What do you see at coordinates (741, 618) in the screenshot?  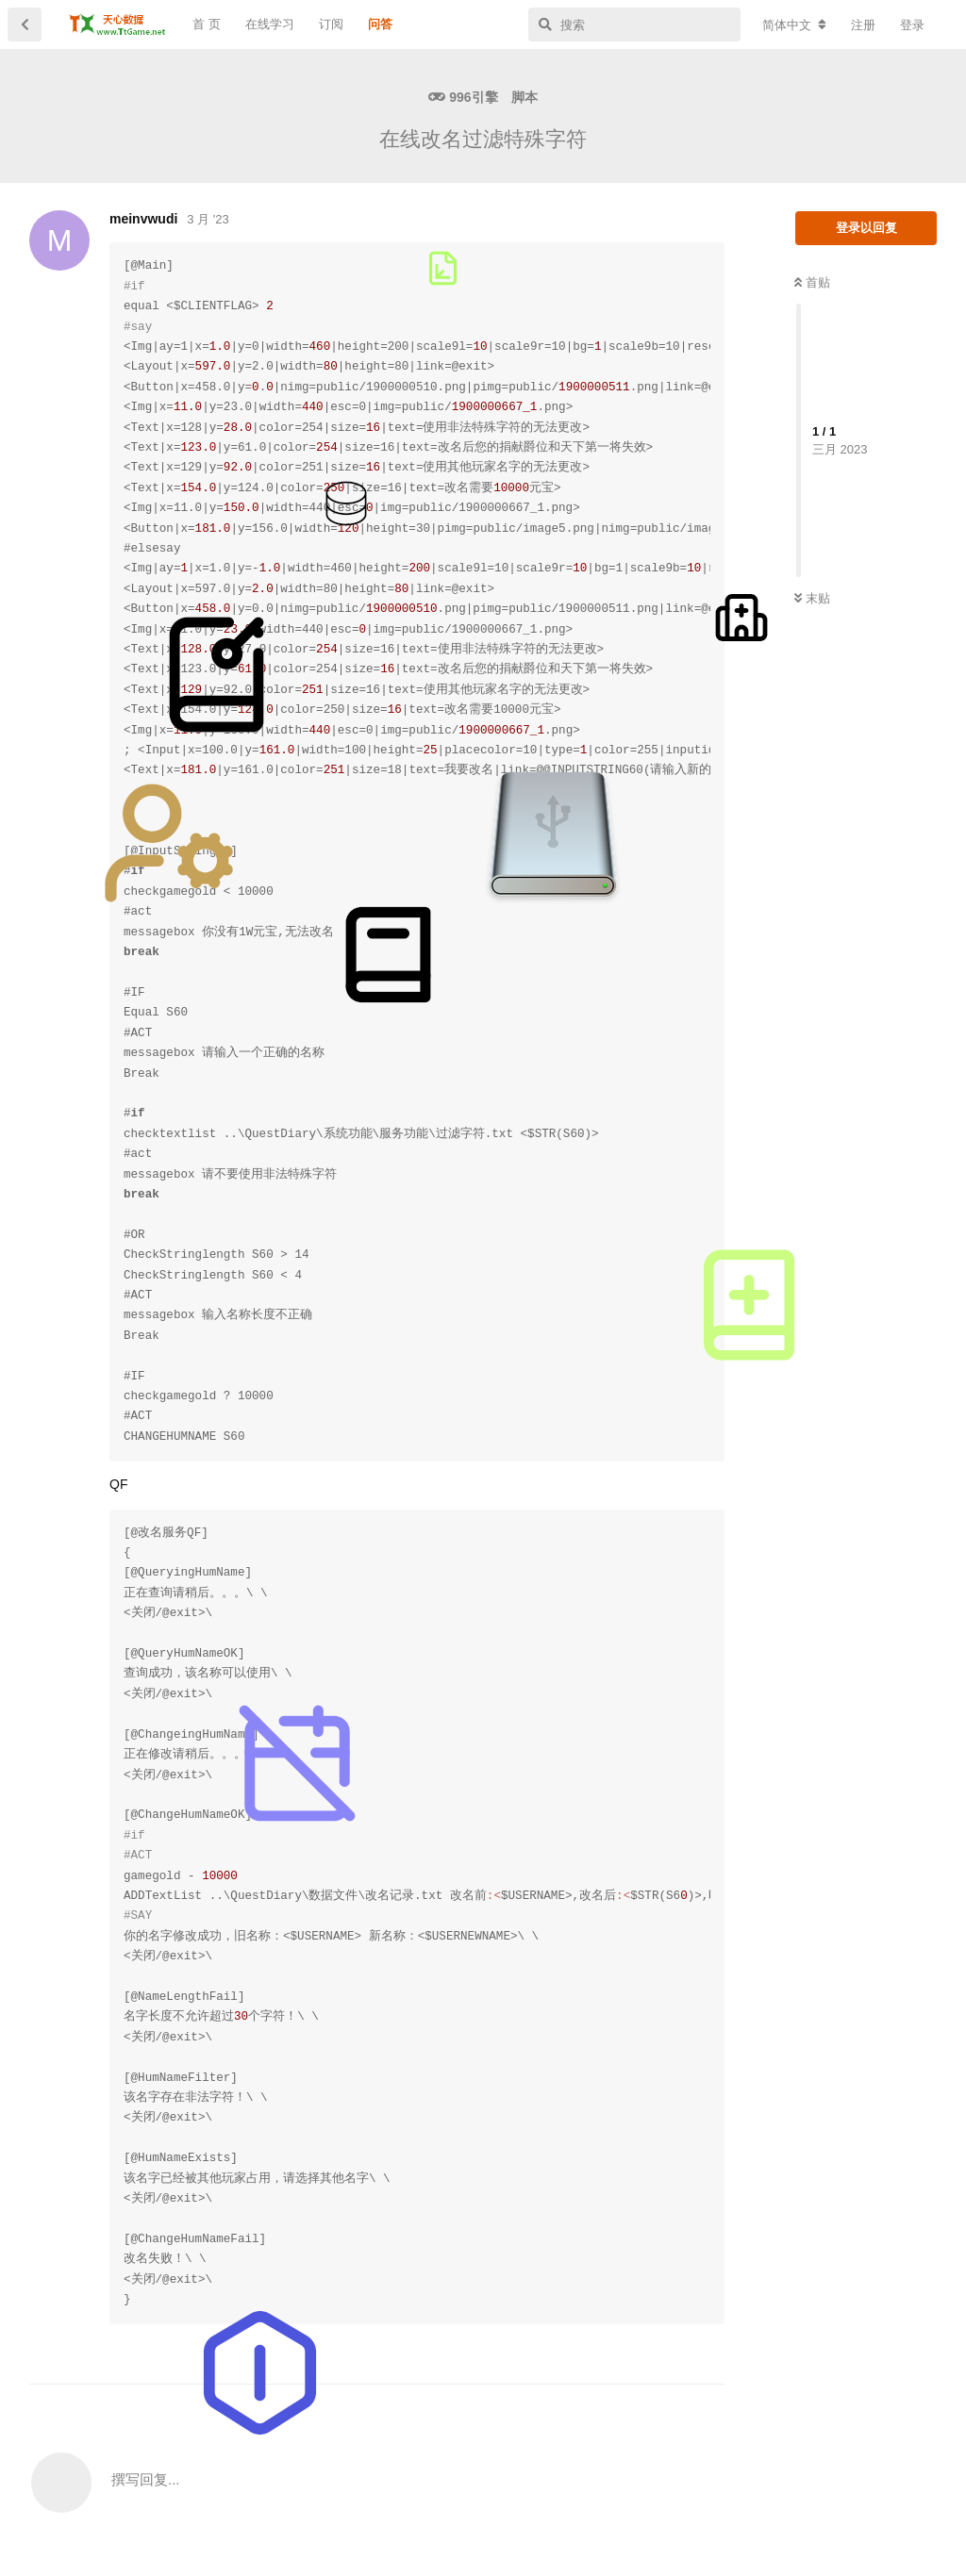 I see `find nearby hospitals or medical facilities` at bounding box center [741, 618].